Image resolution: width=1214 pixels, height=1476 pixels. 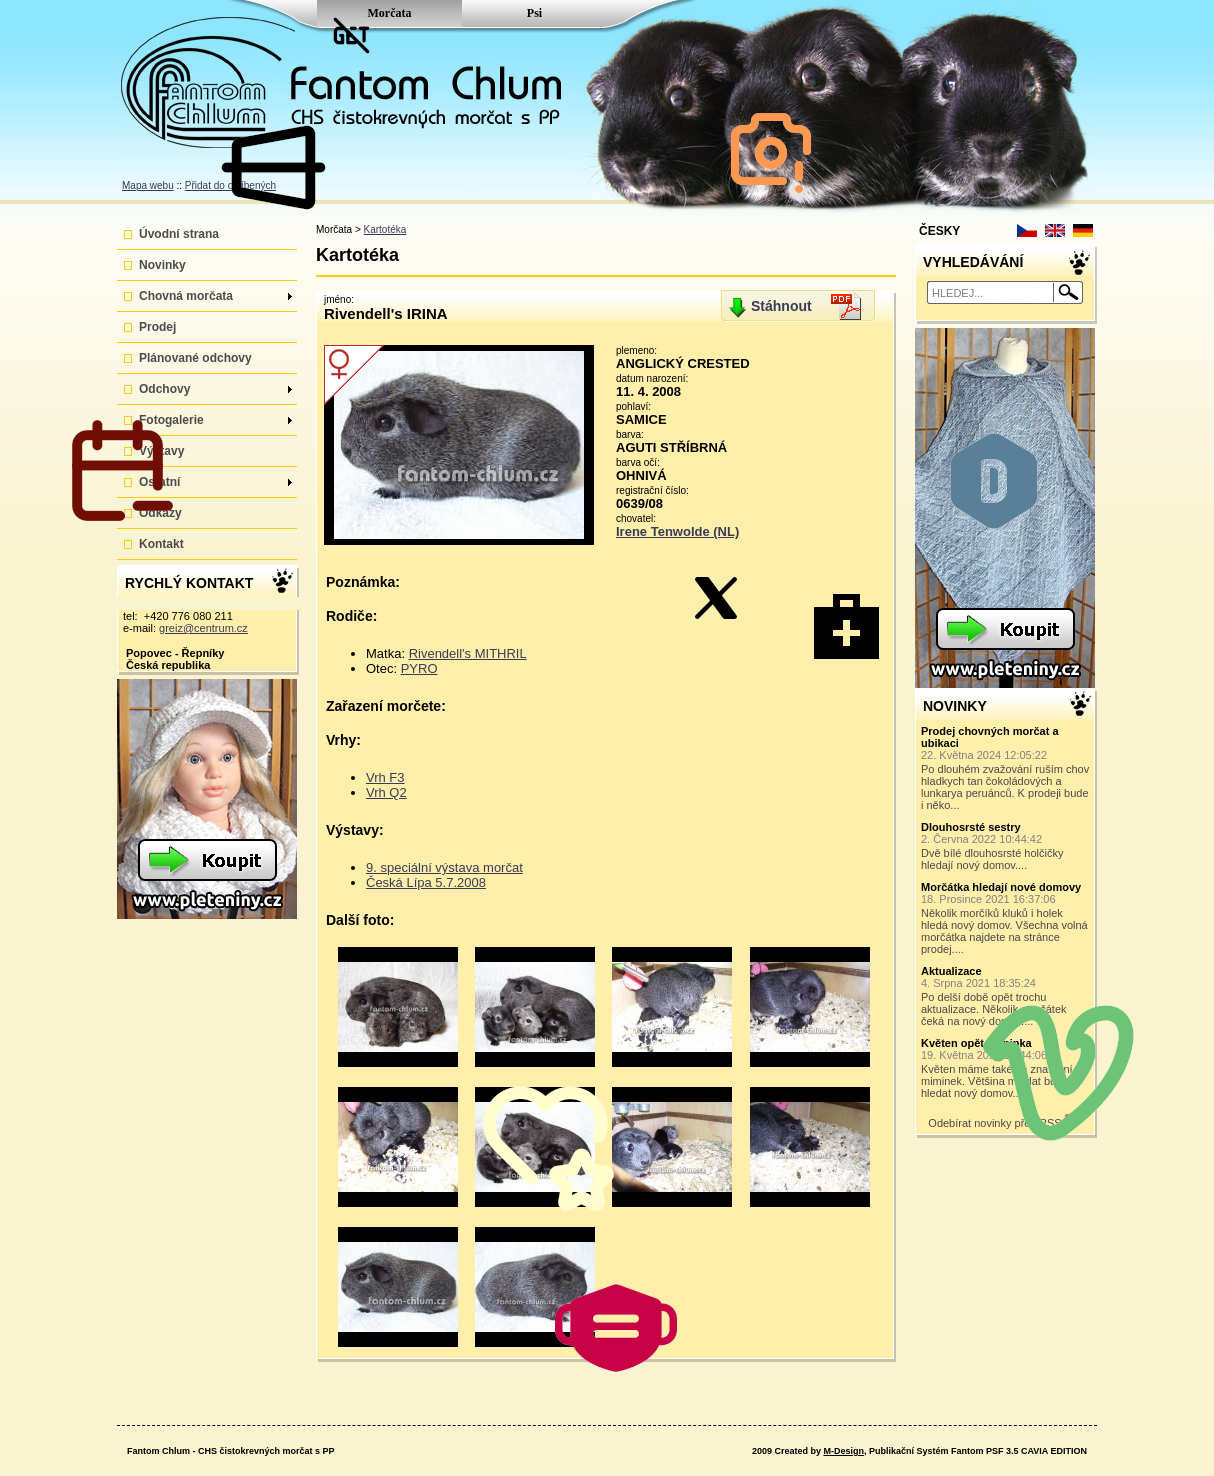 I want to click on access medical services or healthcare options, so click(x=846, y=626).